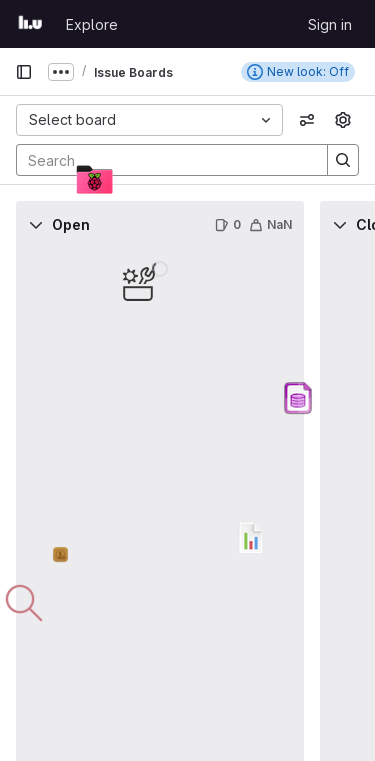  Describe the element at coordinates (60, 554) in the screenshot. I see `configure network information service (NIS) settings` at that location.